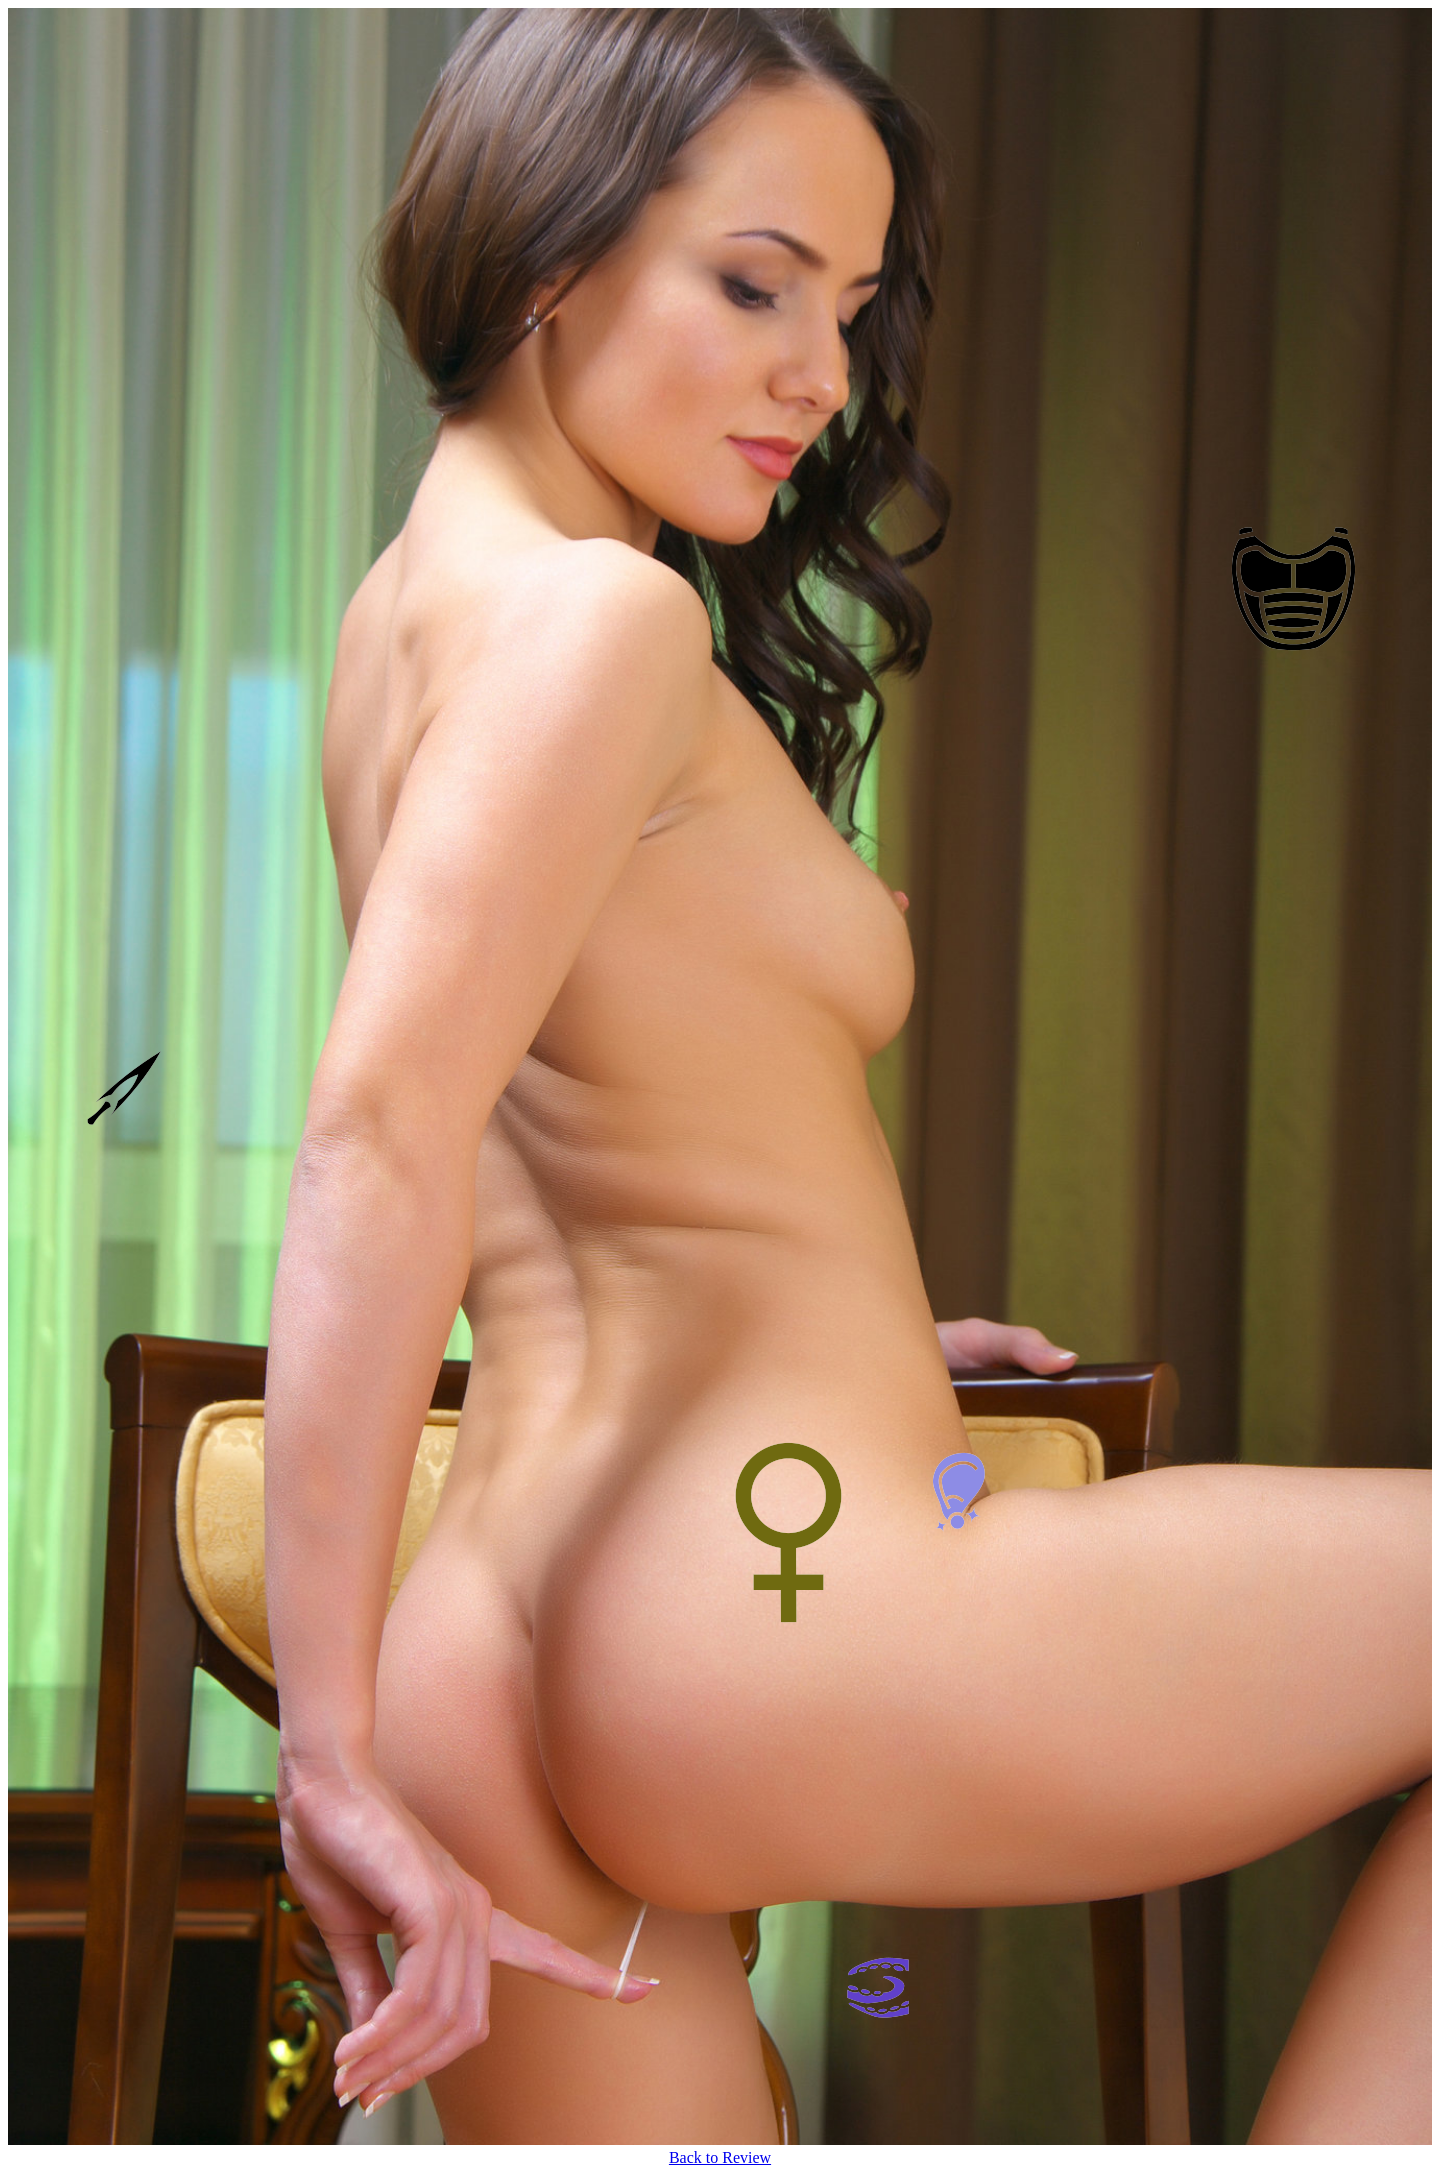 The width and height of the screenshot is (1440, 2175). I want to click on equip energy sword weapon, so click(124, 1087).